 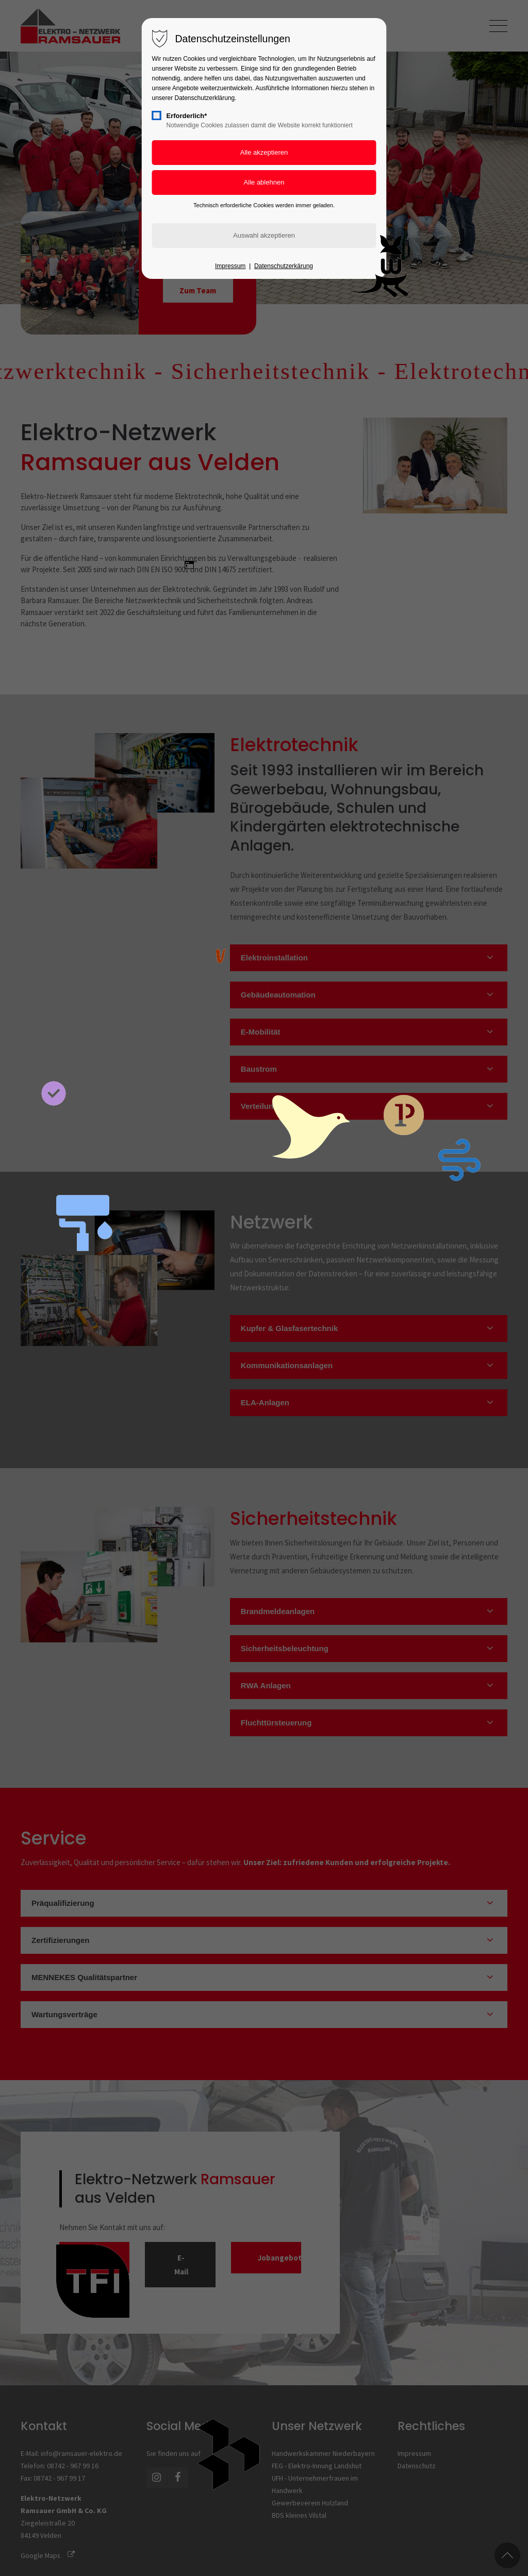 What do you see at coordinates (228, 2454) in the screenshot?
I see `open dovetail app` at bounding box center [228, 2454].